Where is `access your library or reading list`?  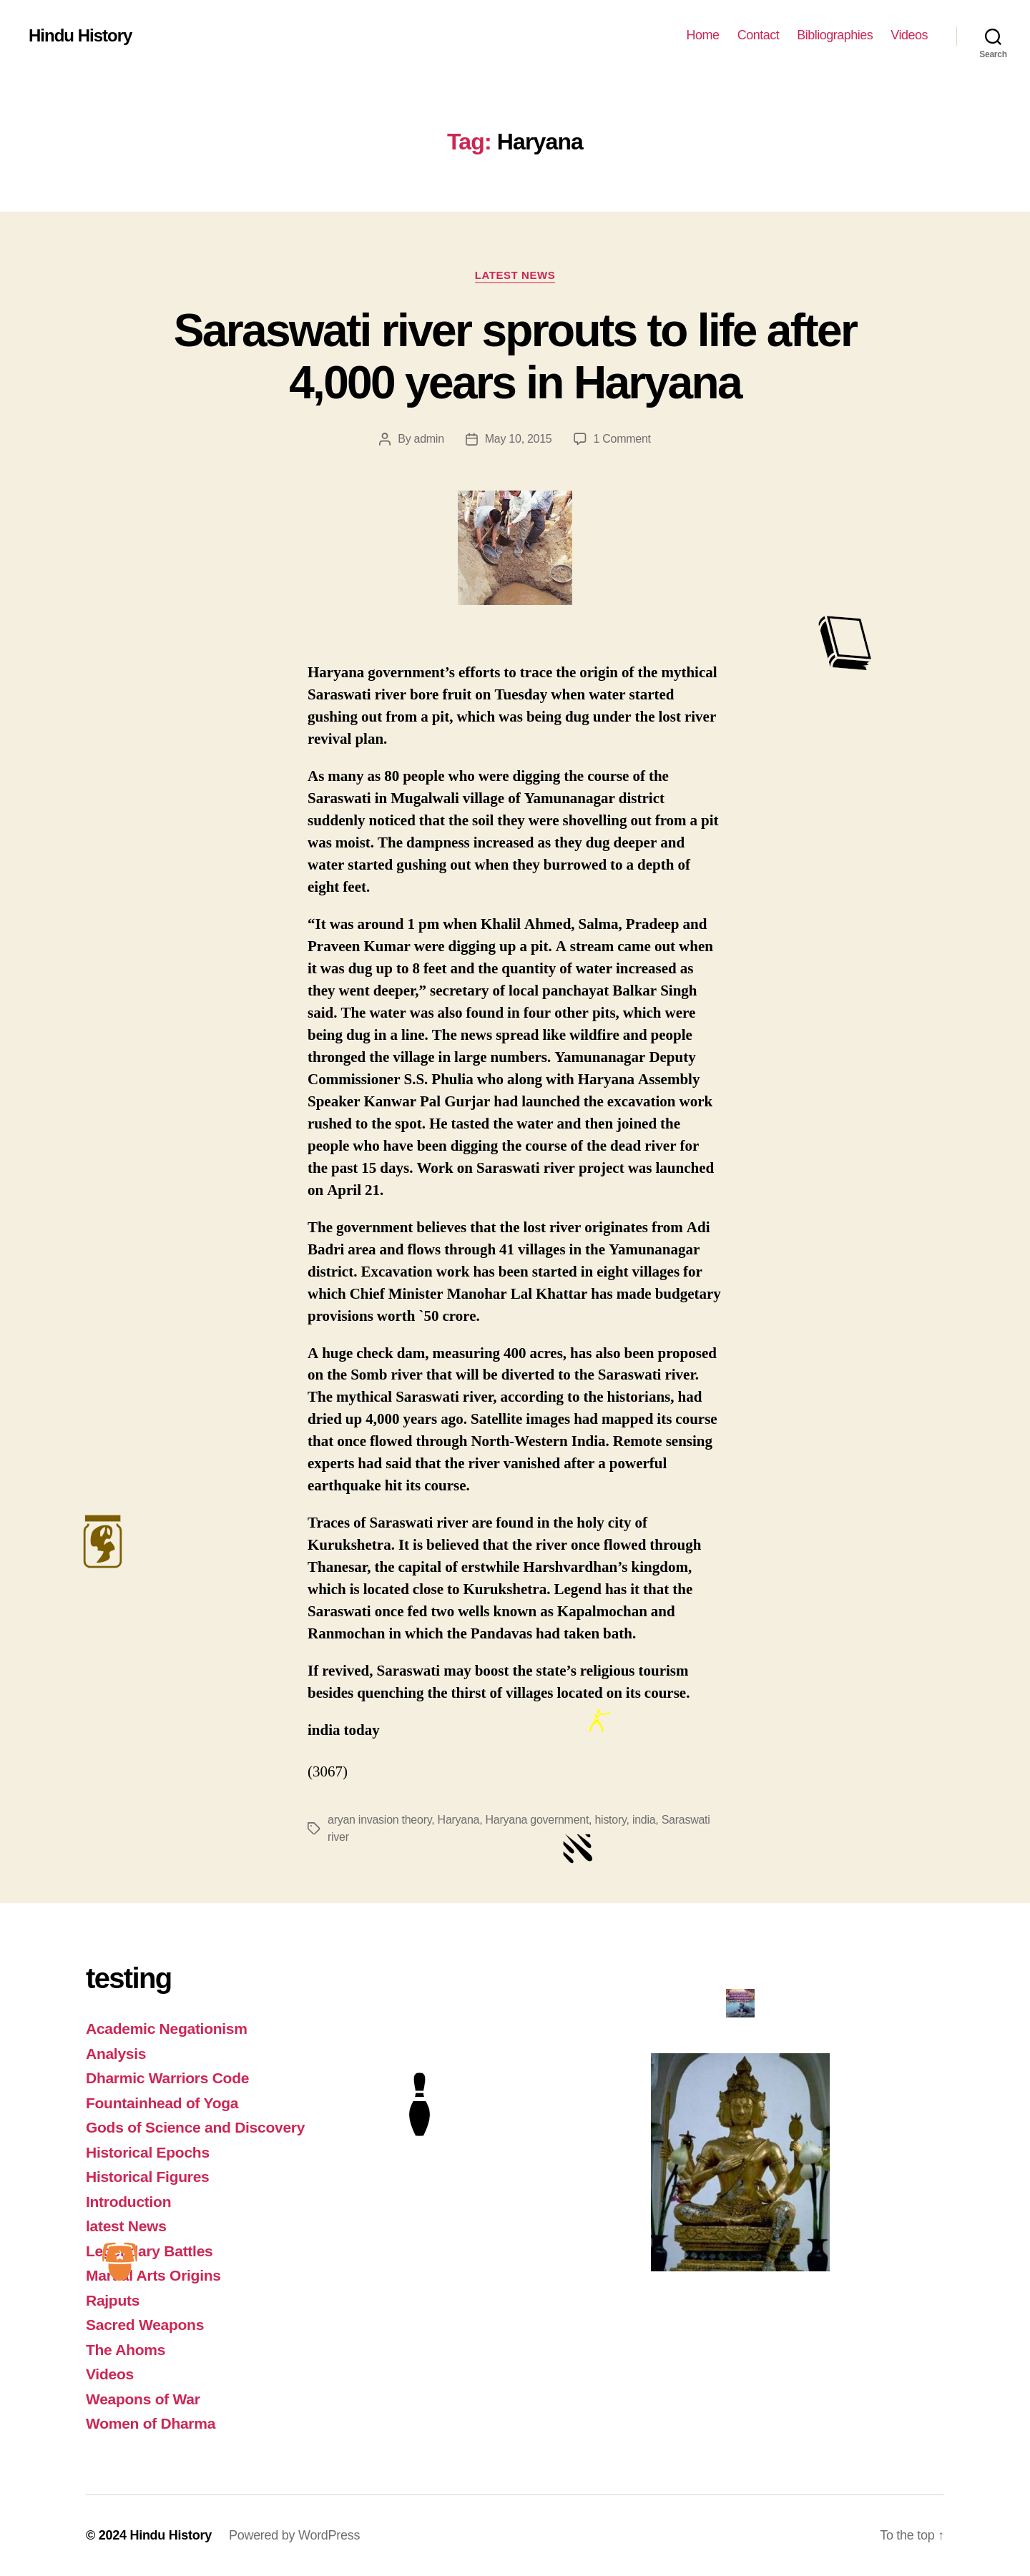 access your library or reading list is located at coordinates (845, 643).